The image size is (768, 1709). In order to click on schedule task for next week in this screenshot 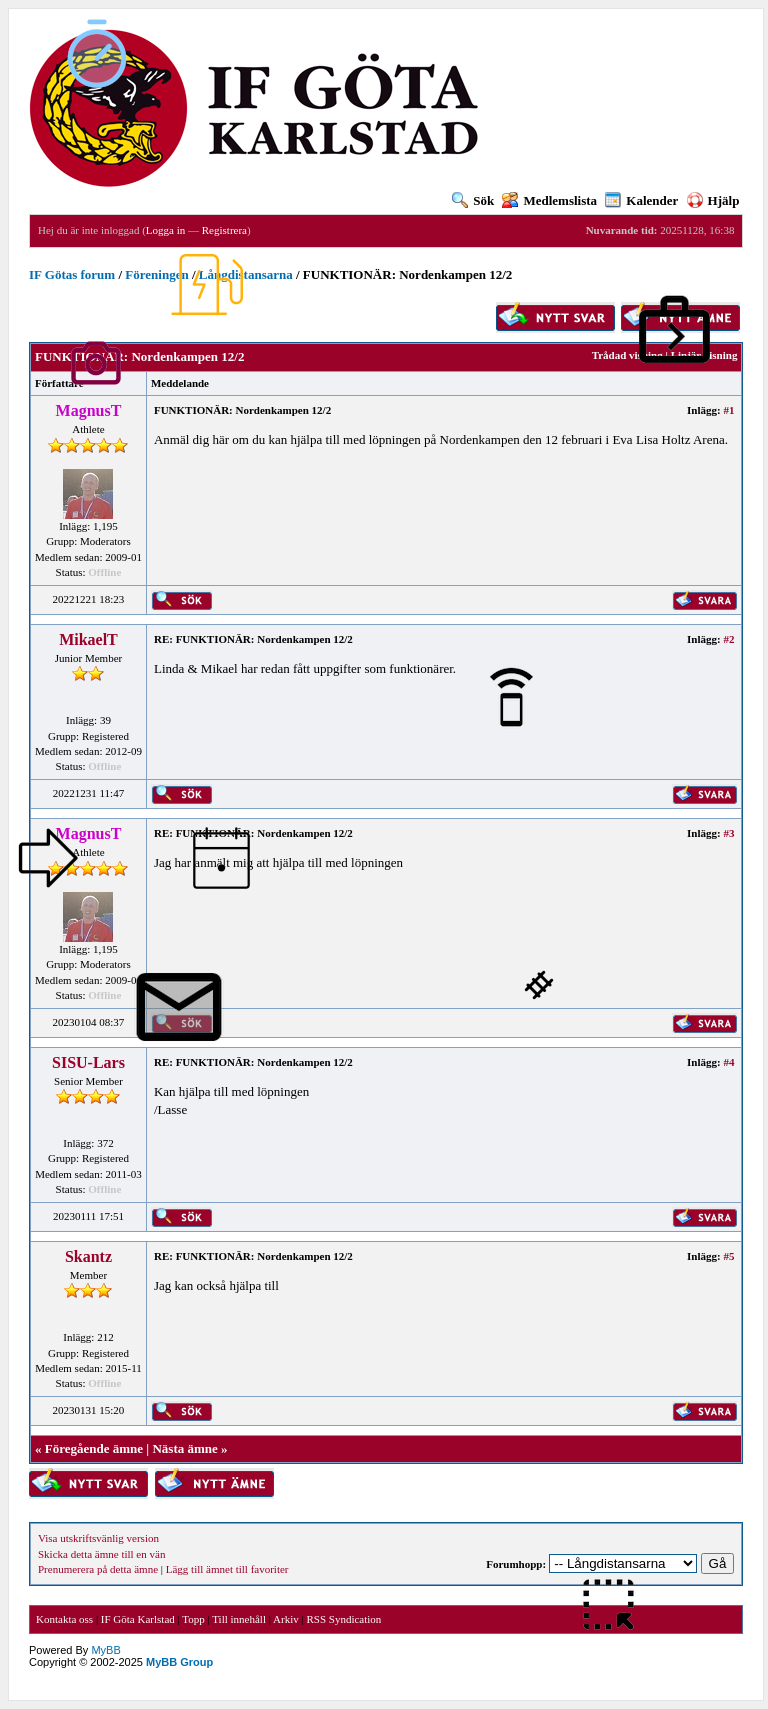, I will do `click(674, 327)`.